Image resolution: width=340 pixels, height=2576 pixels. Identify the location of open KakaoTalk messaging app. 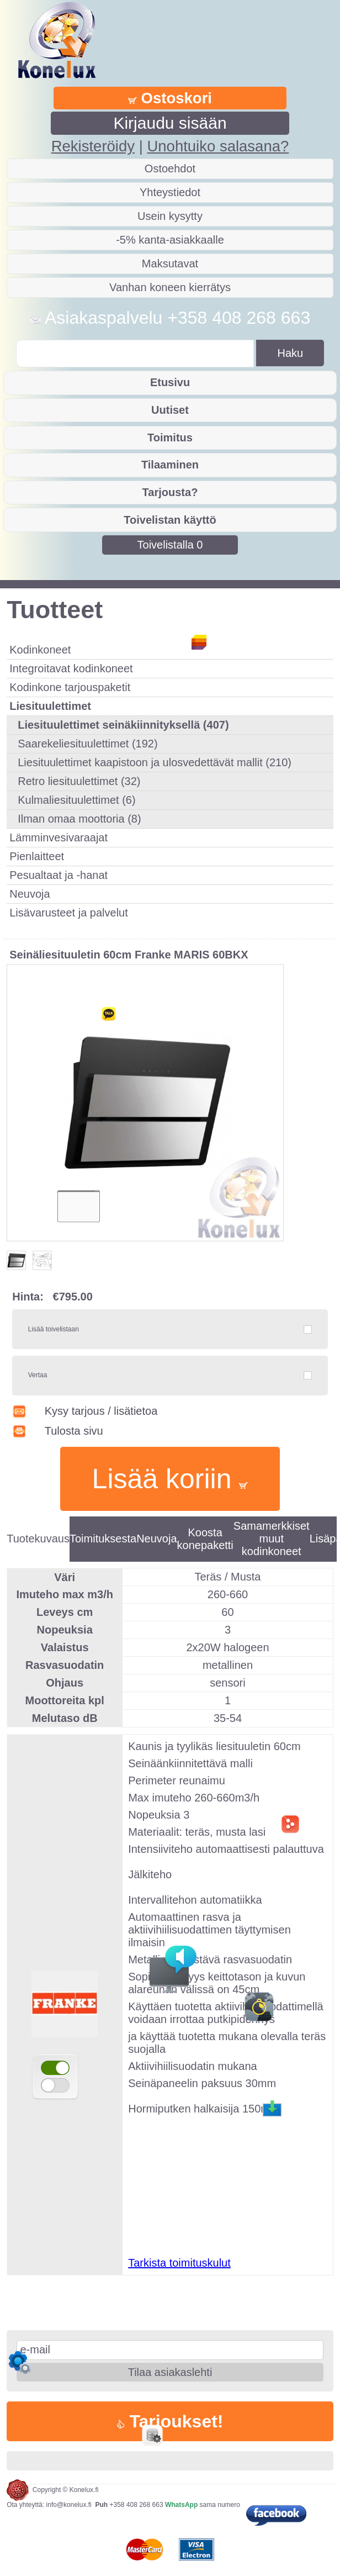
(109, 1014).